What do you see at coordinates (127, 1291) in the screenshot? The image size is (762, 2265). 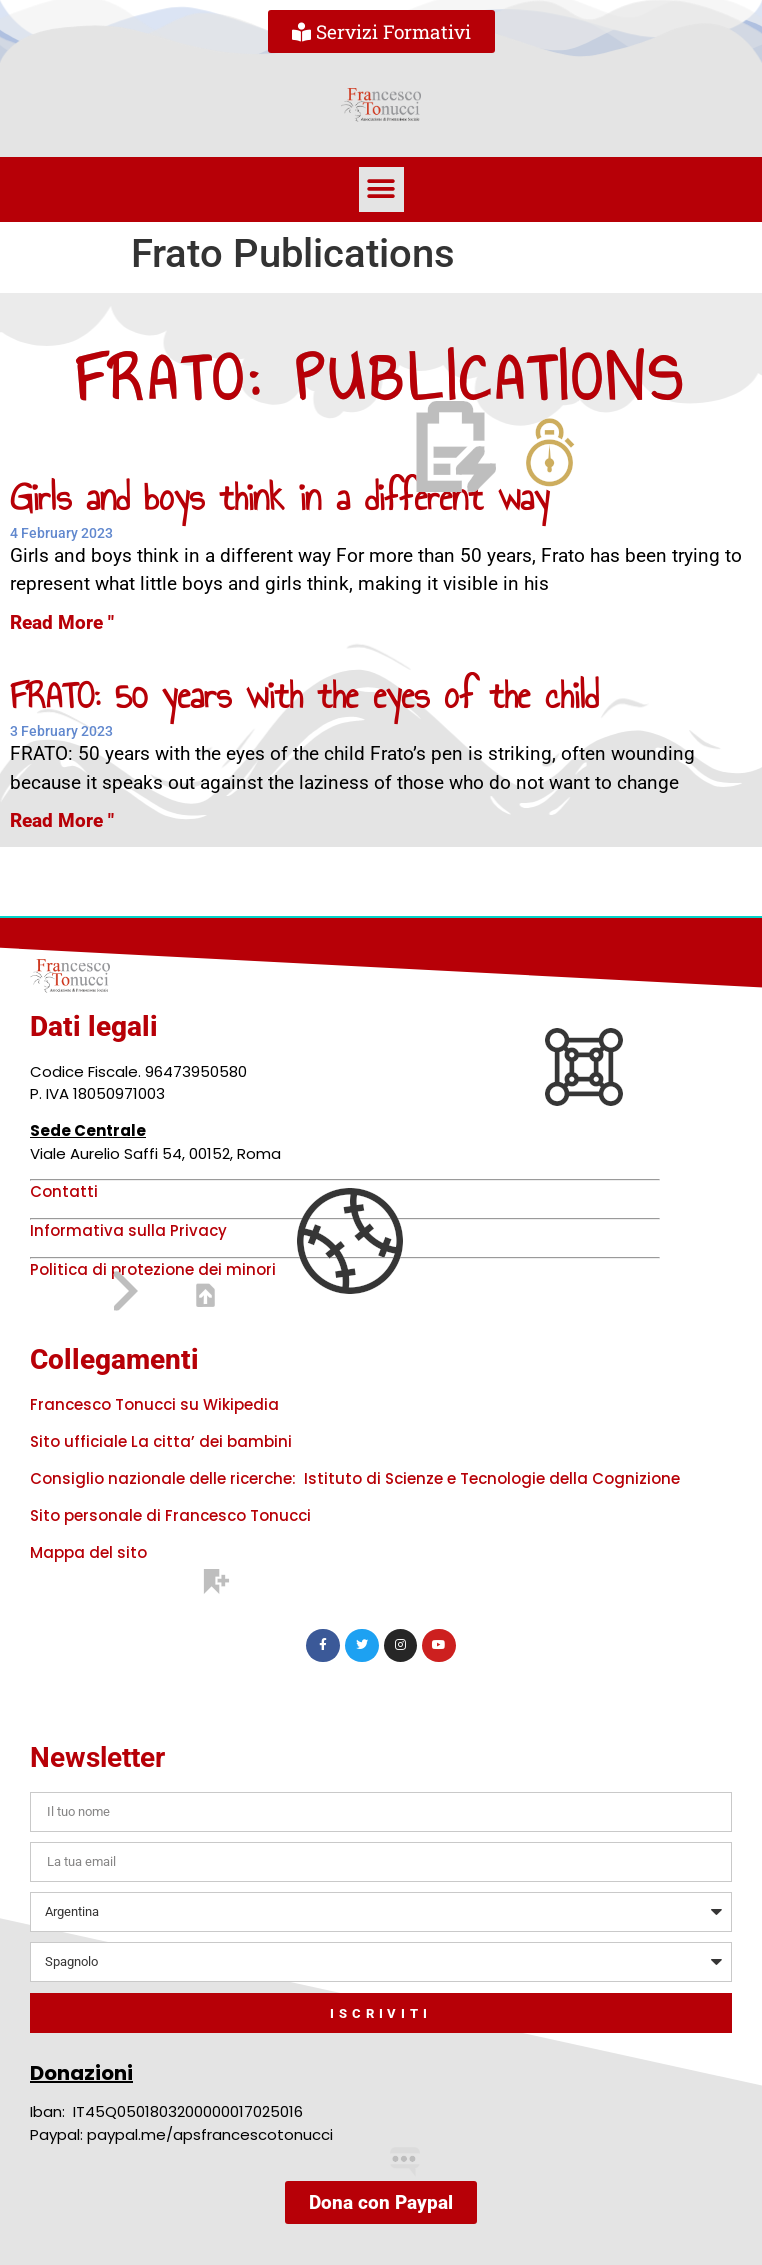 I see `navigate to the next item or page` at bounding box center [127, 1291].